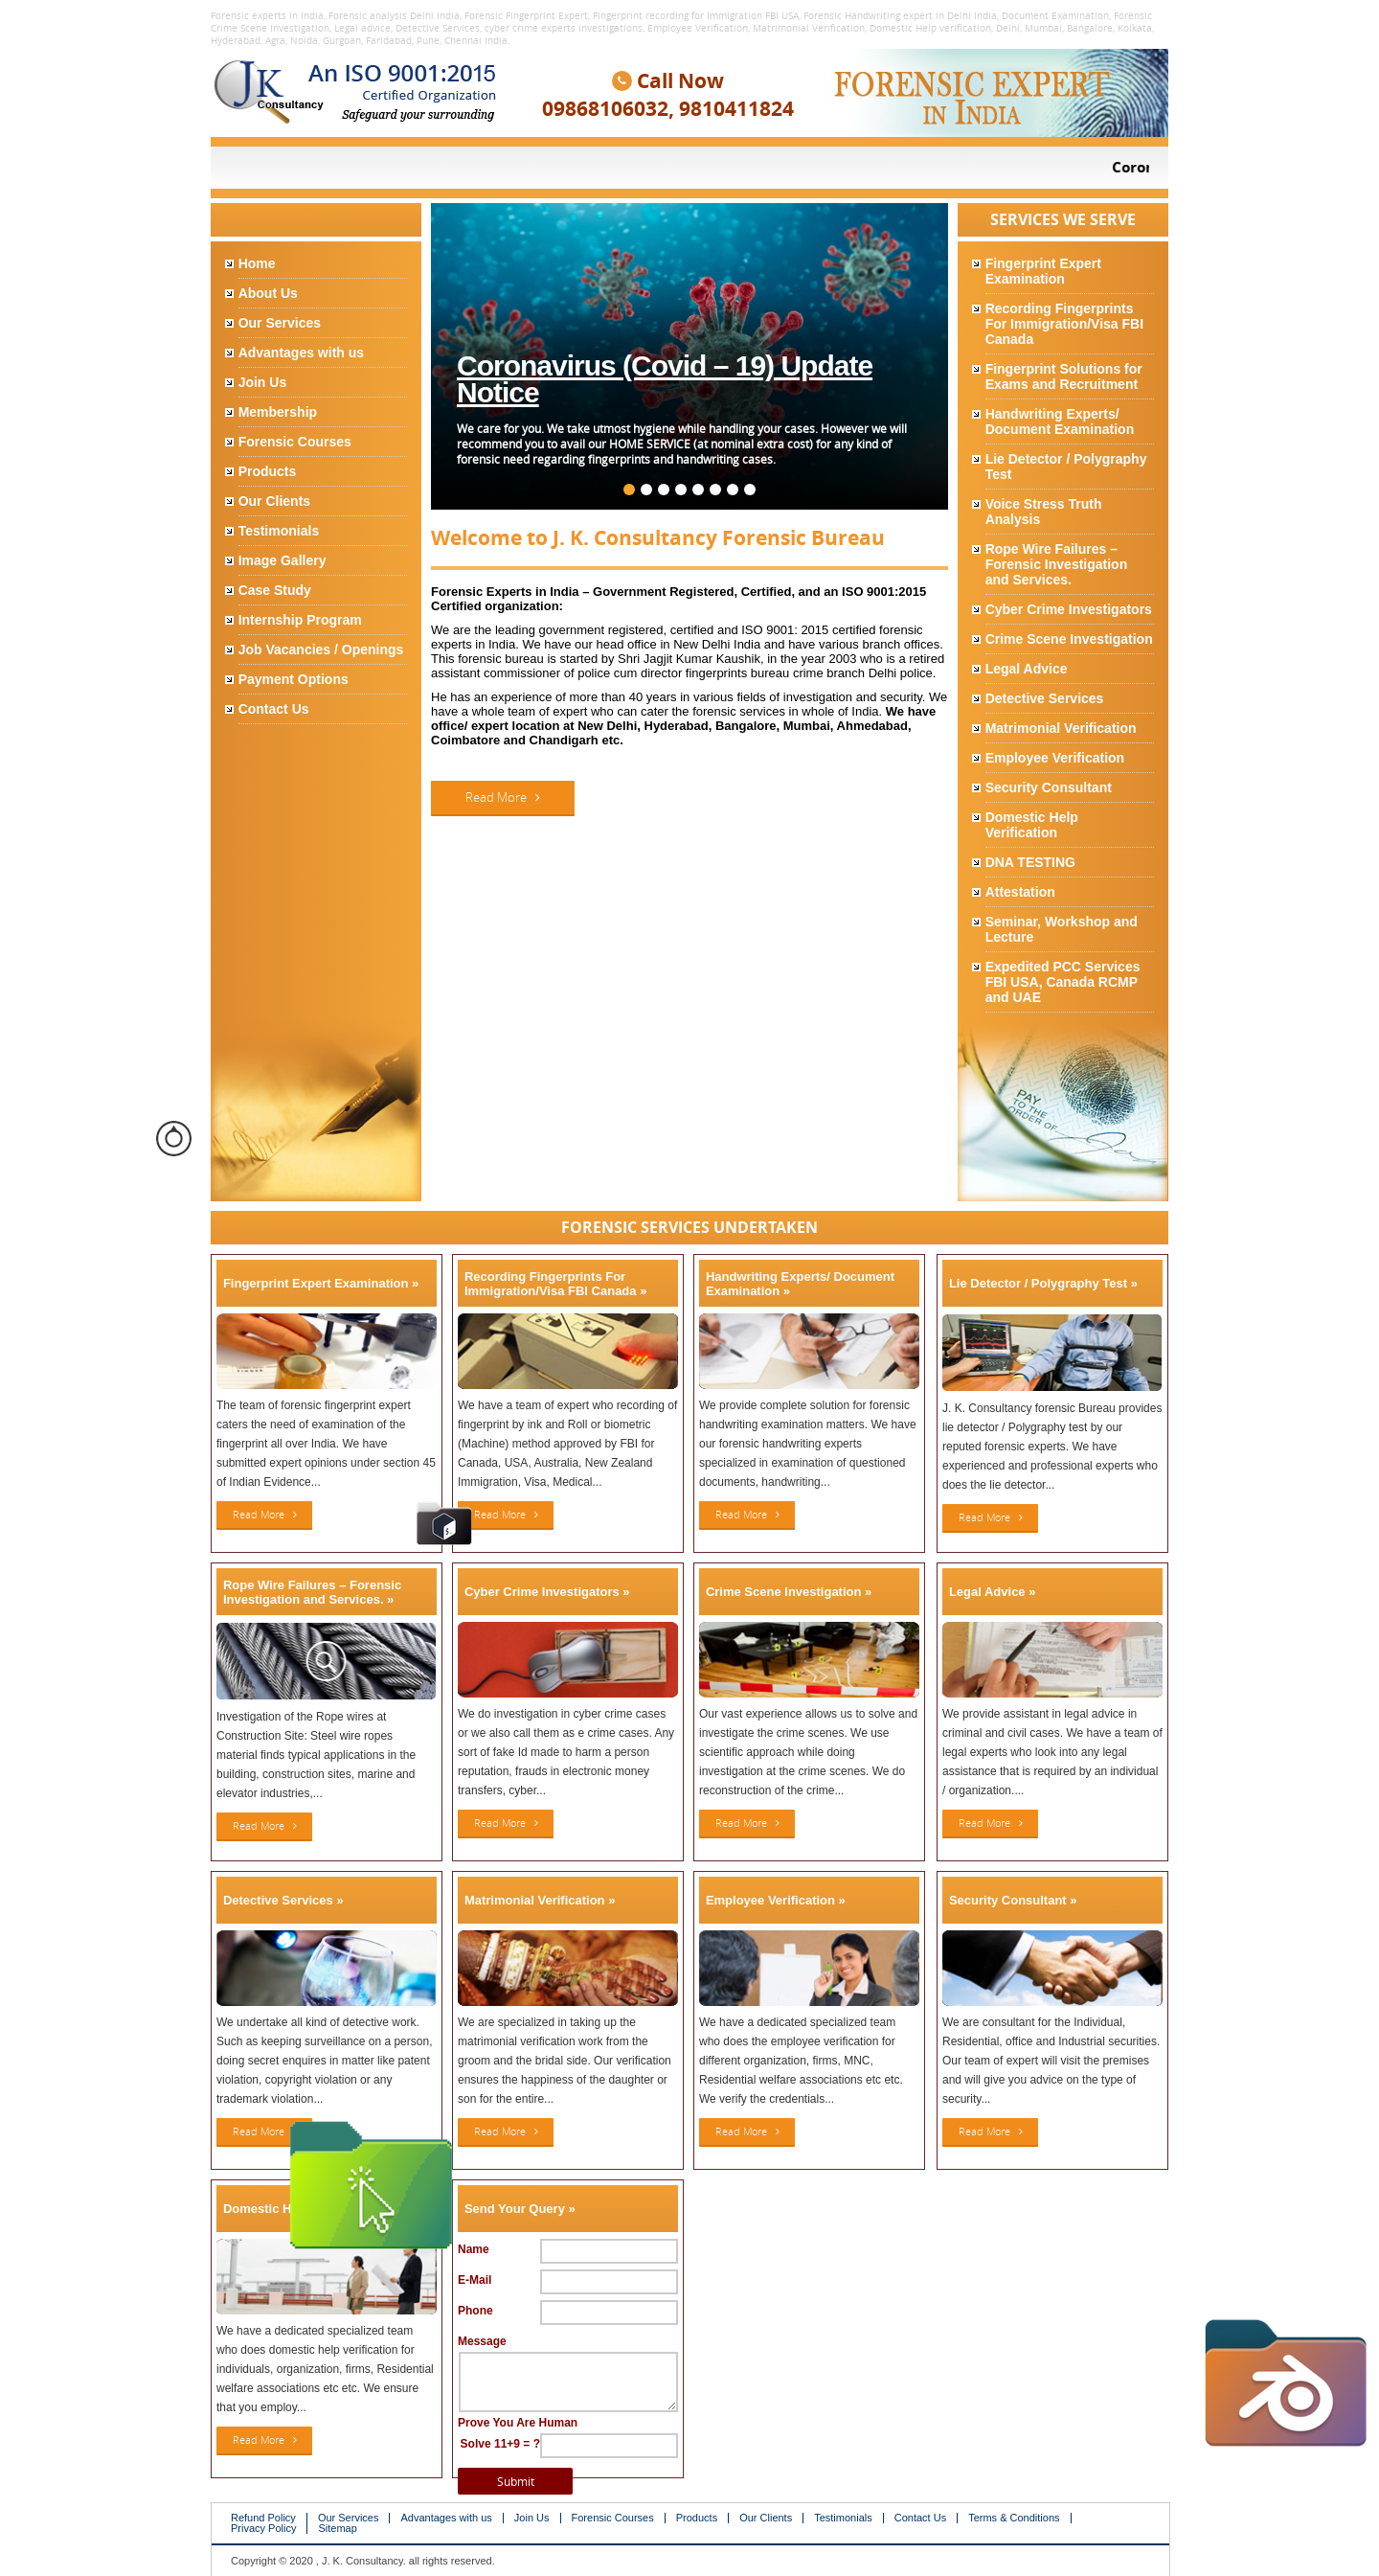 The width and height of the screenshot is (1379, 2576). I want to click on open folder containing bash scripts, so click(443, 1524).